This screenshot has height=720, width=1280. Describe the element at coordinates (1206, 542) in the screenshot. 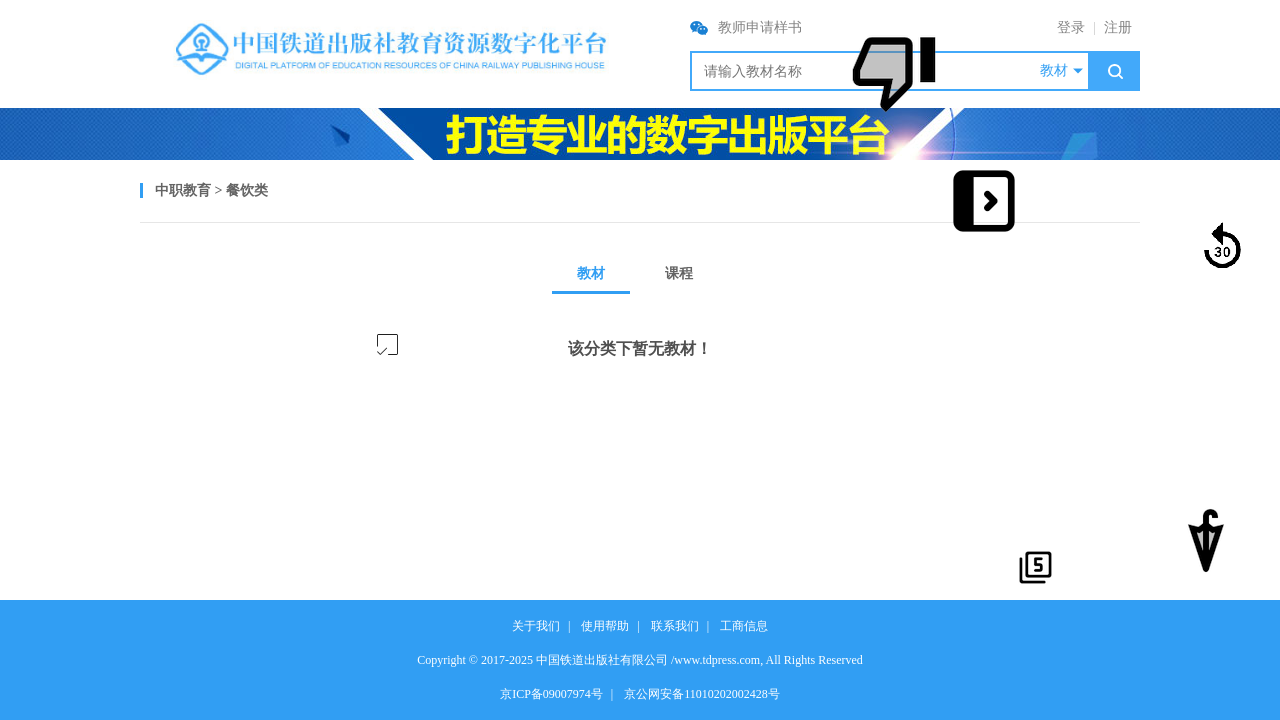

I see `view weather protection or rain forecast` at that location.